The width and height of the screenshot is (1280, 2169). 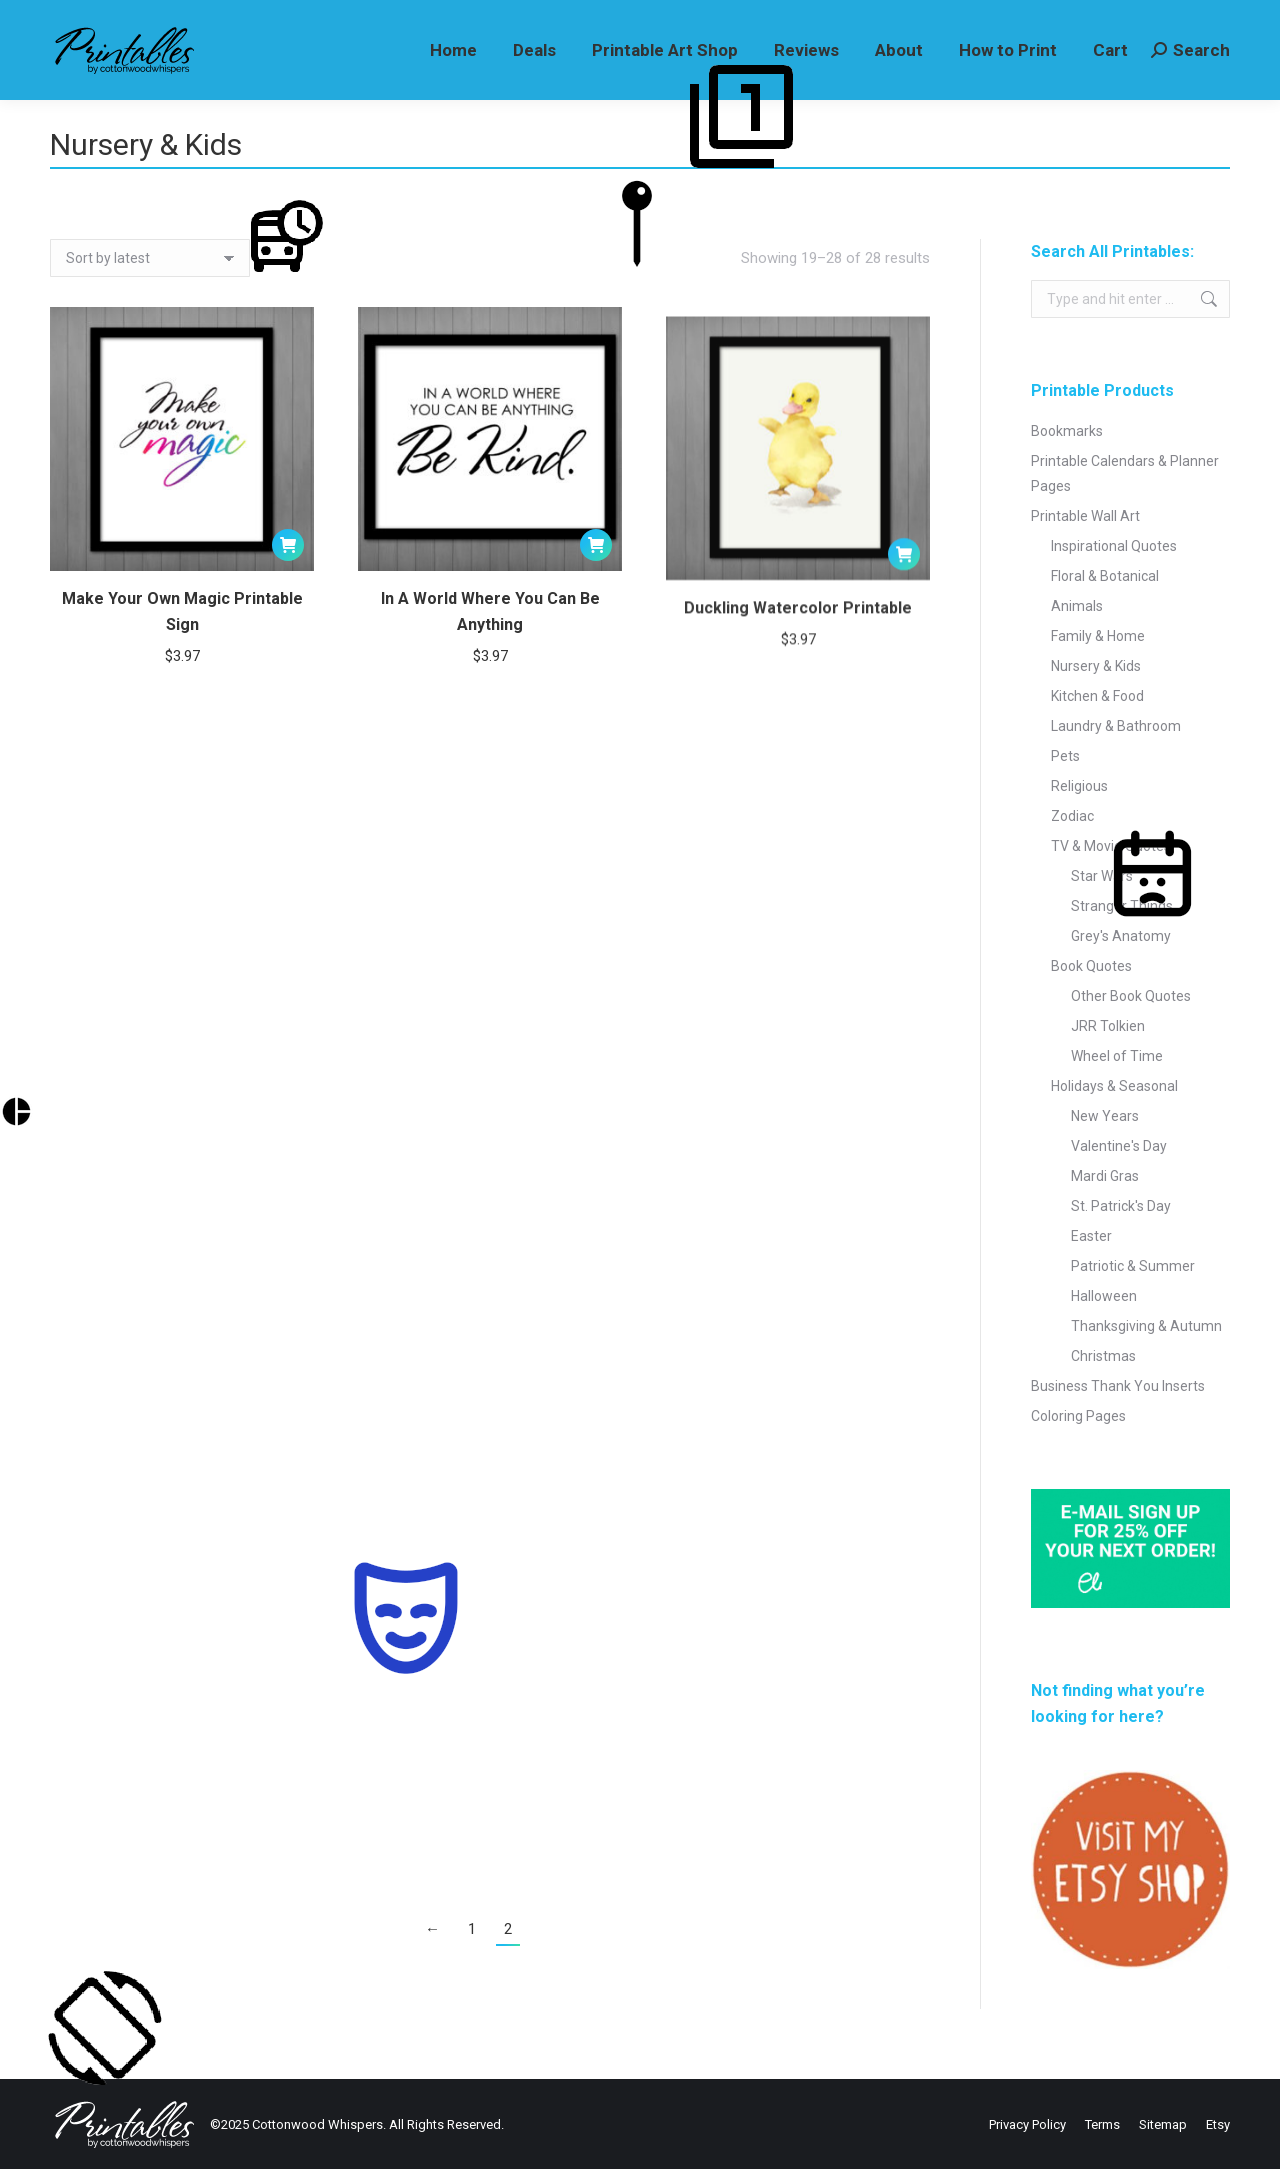 I want to click on view bus or transit departure times, so click(x=287, y=236).